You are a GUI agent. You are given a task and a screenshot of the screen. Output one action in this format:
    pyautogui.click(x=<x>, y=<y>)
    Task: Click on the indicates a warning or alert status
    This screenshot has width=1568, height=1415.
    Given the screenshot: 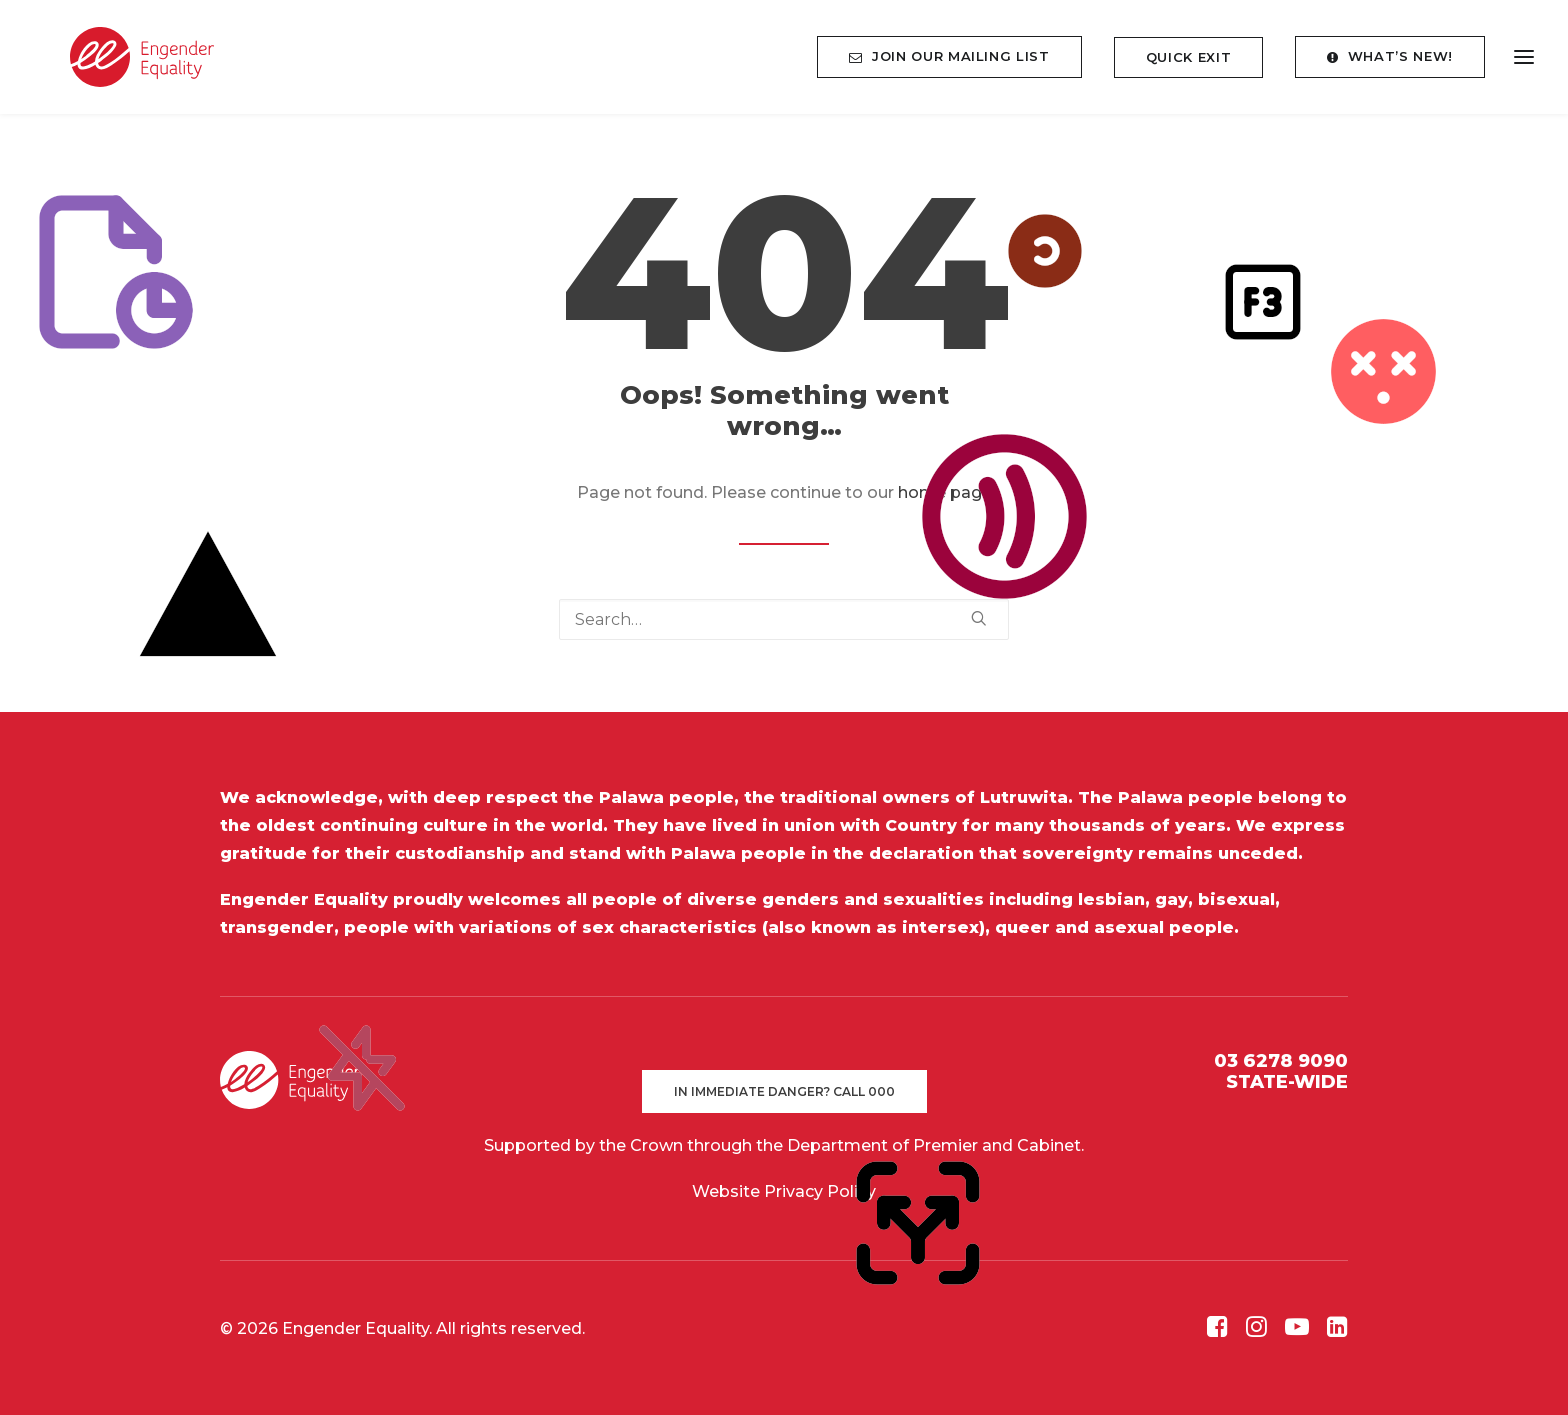 What is the action you would take?
    pyautogui.click(x=208, y=596)
    